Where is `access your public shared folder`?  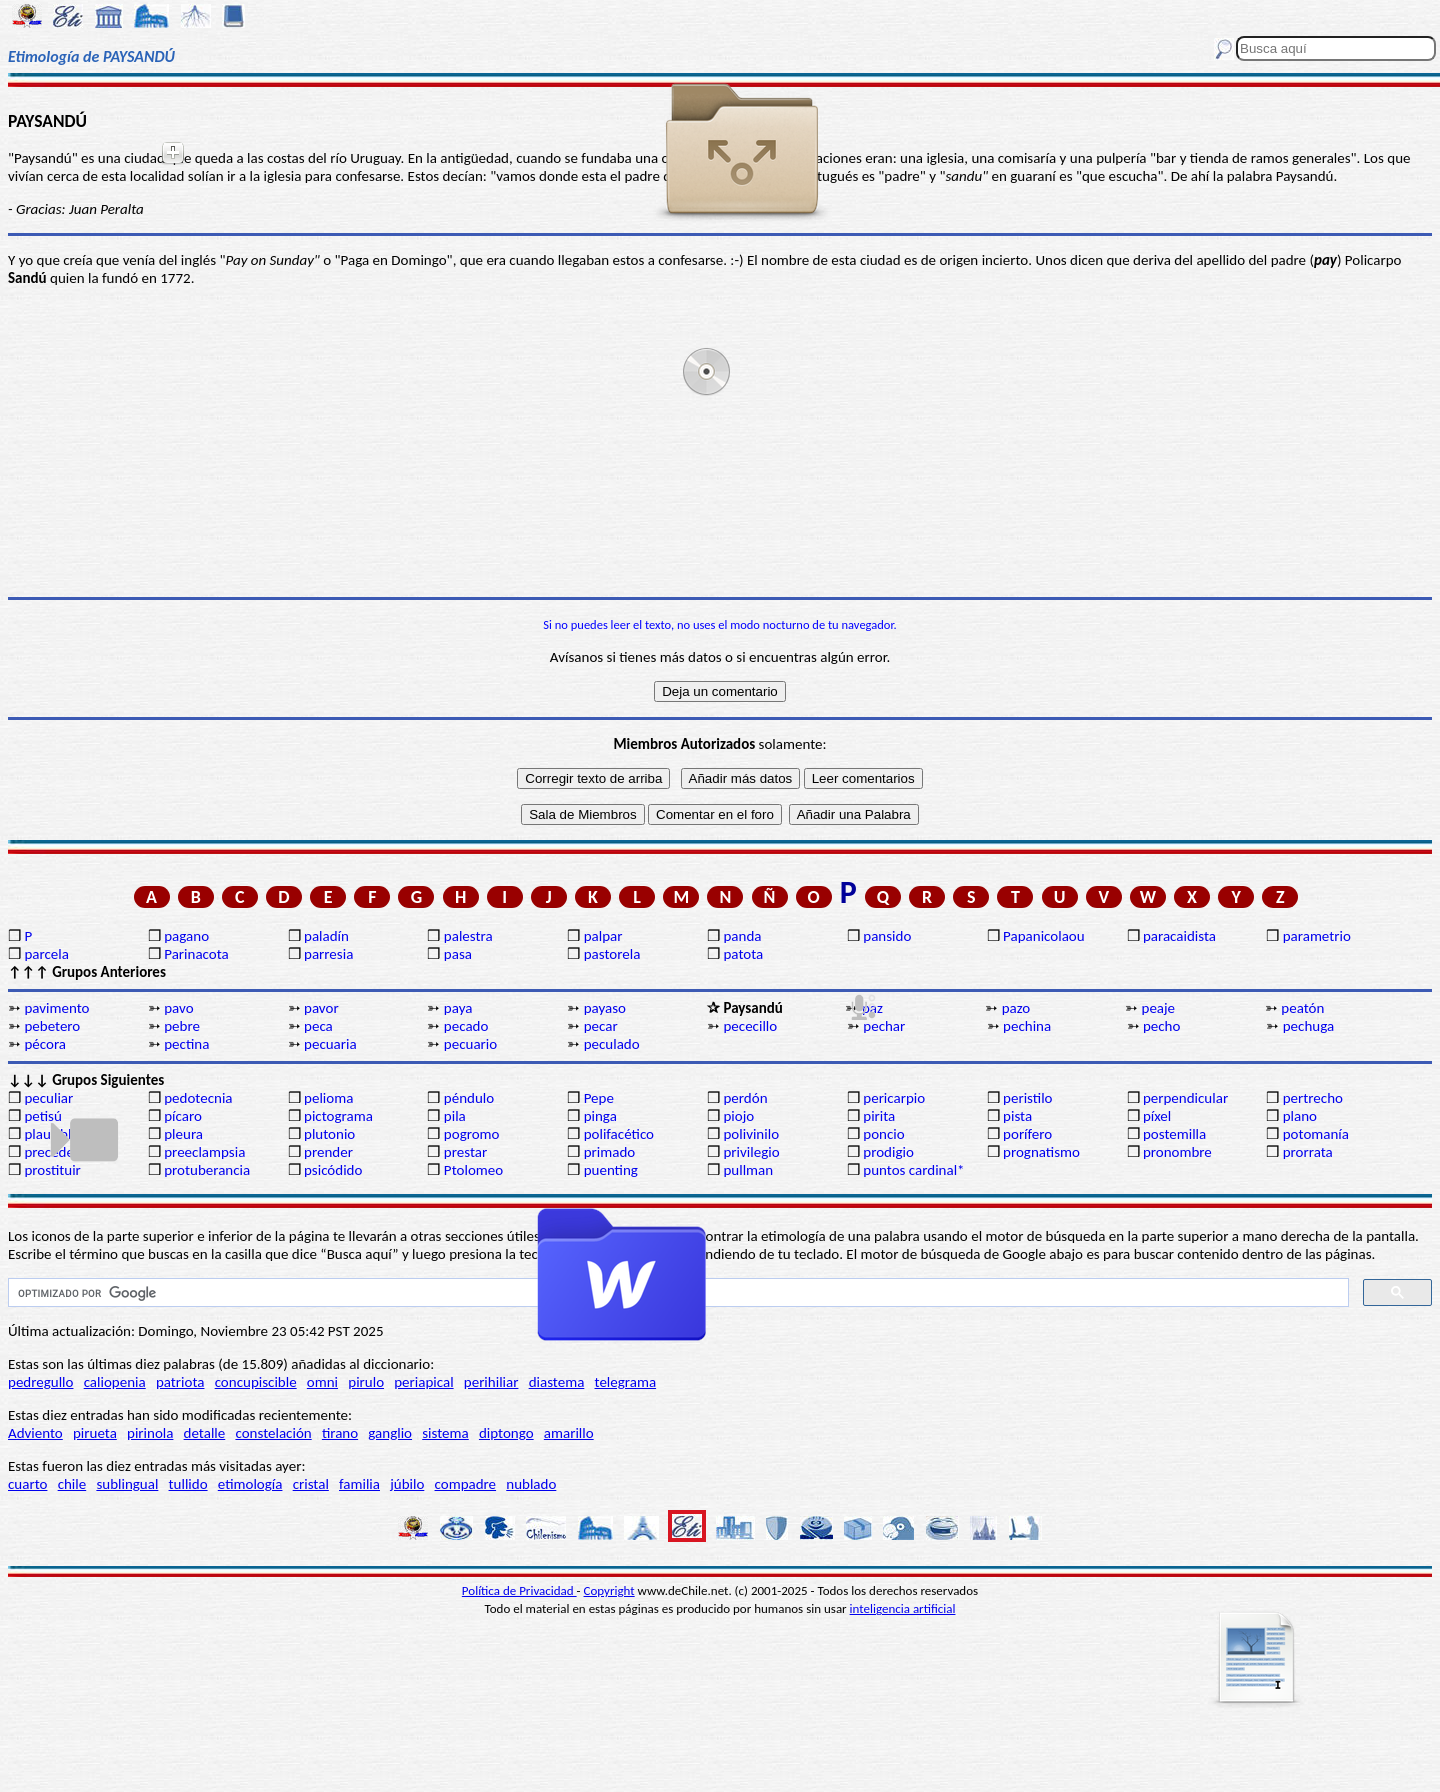 access your public shared folder is located at coordinates (742, 157).